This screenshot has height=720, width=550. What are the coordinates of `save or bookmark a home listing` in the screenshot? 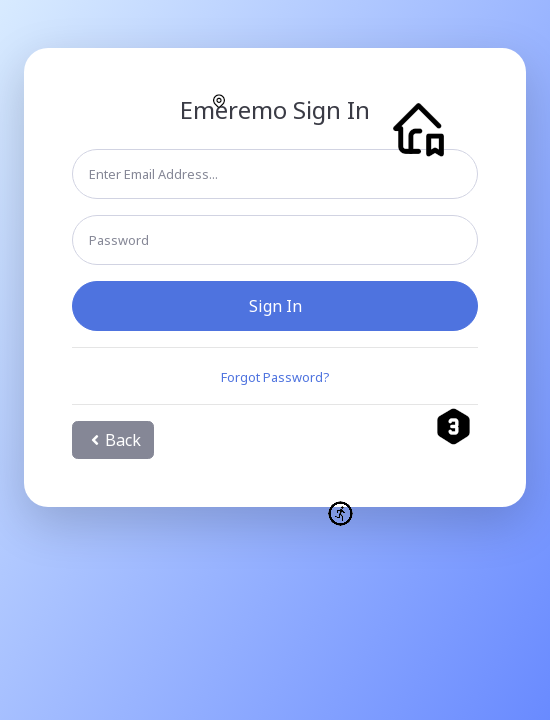 It's located at (418, 128).